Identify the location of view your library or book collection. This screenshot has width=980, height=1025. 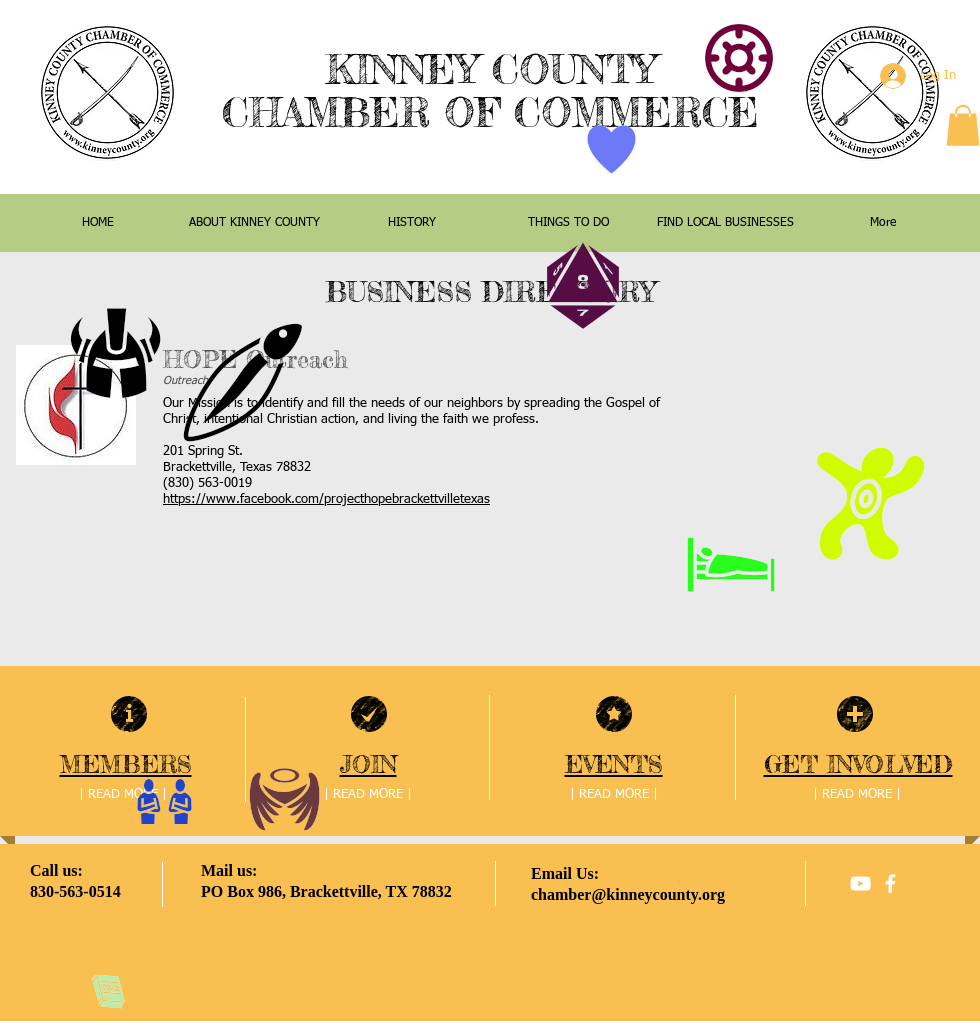
(108, 991).